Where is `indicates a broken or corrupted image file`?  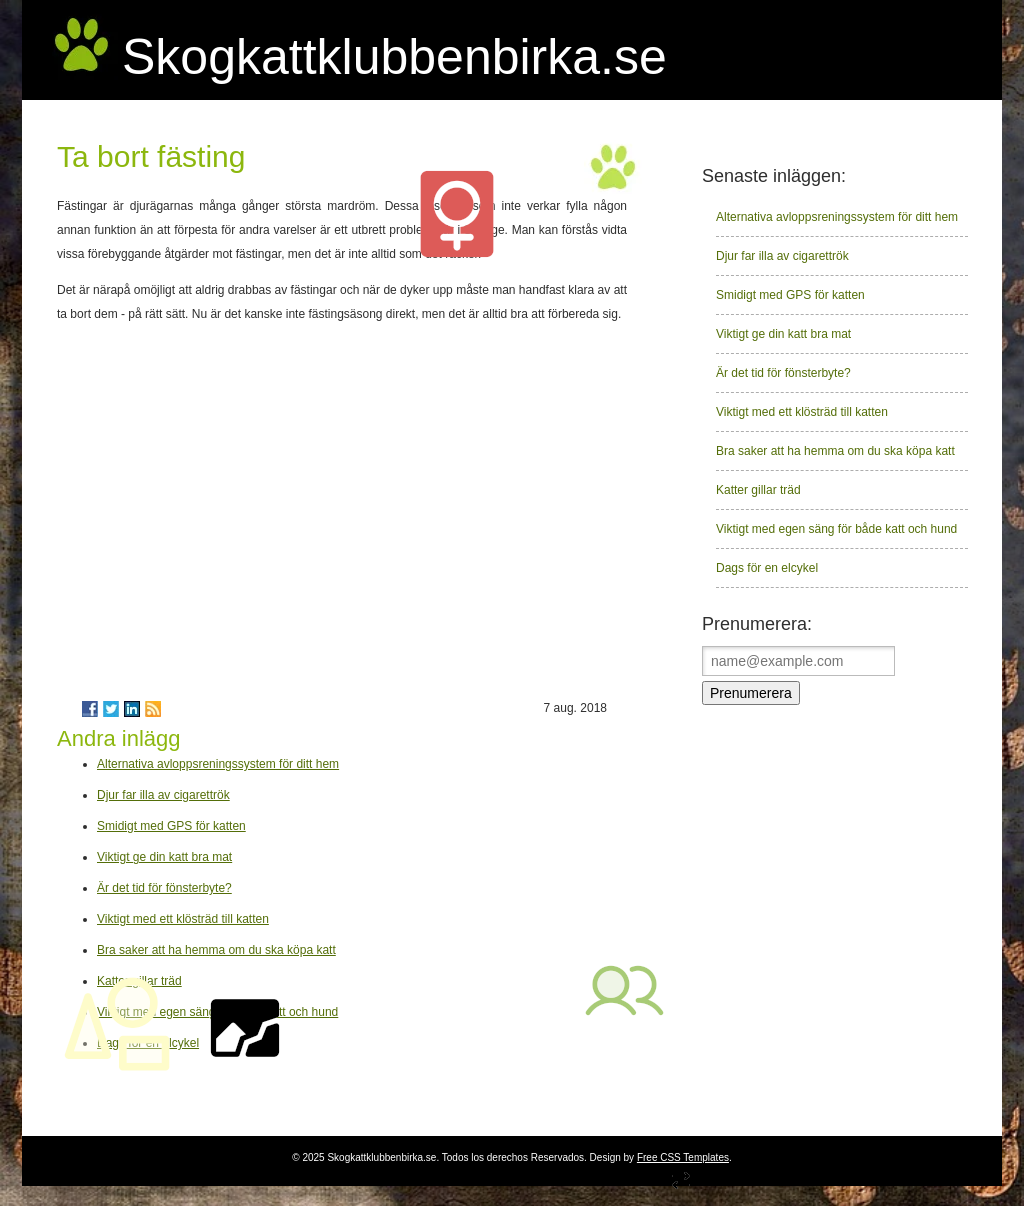 indicates a broken or corrupted image file is located at coordinates (245, 1028).